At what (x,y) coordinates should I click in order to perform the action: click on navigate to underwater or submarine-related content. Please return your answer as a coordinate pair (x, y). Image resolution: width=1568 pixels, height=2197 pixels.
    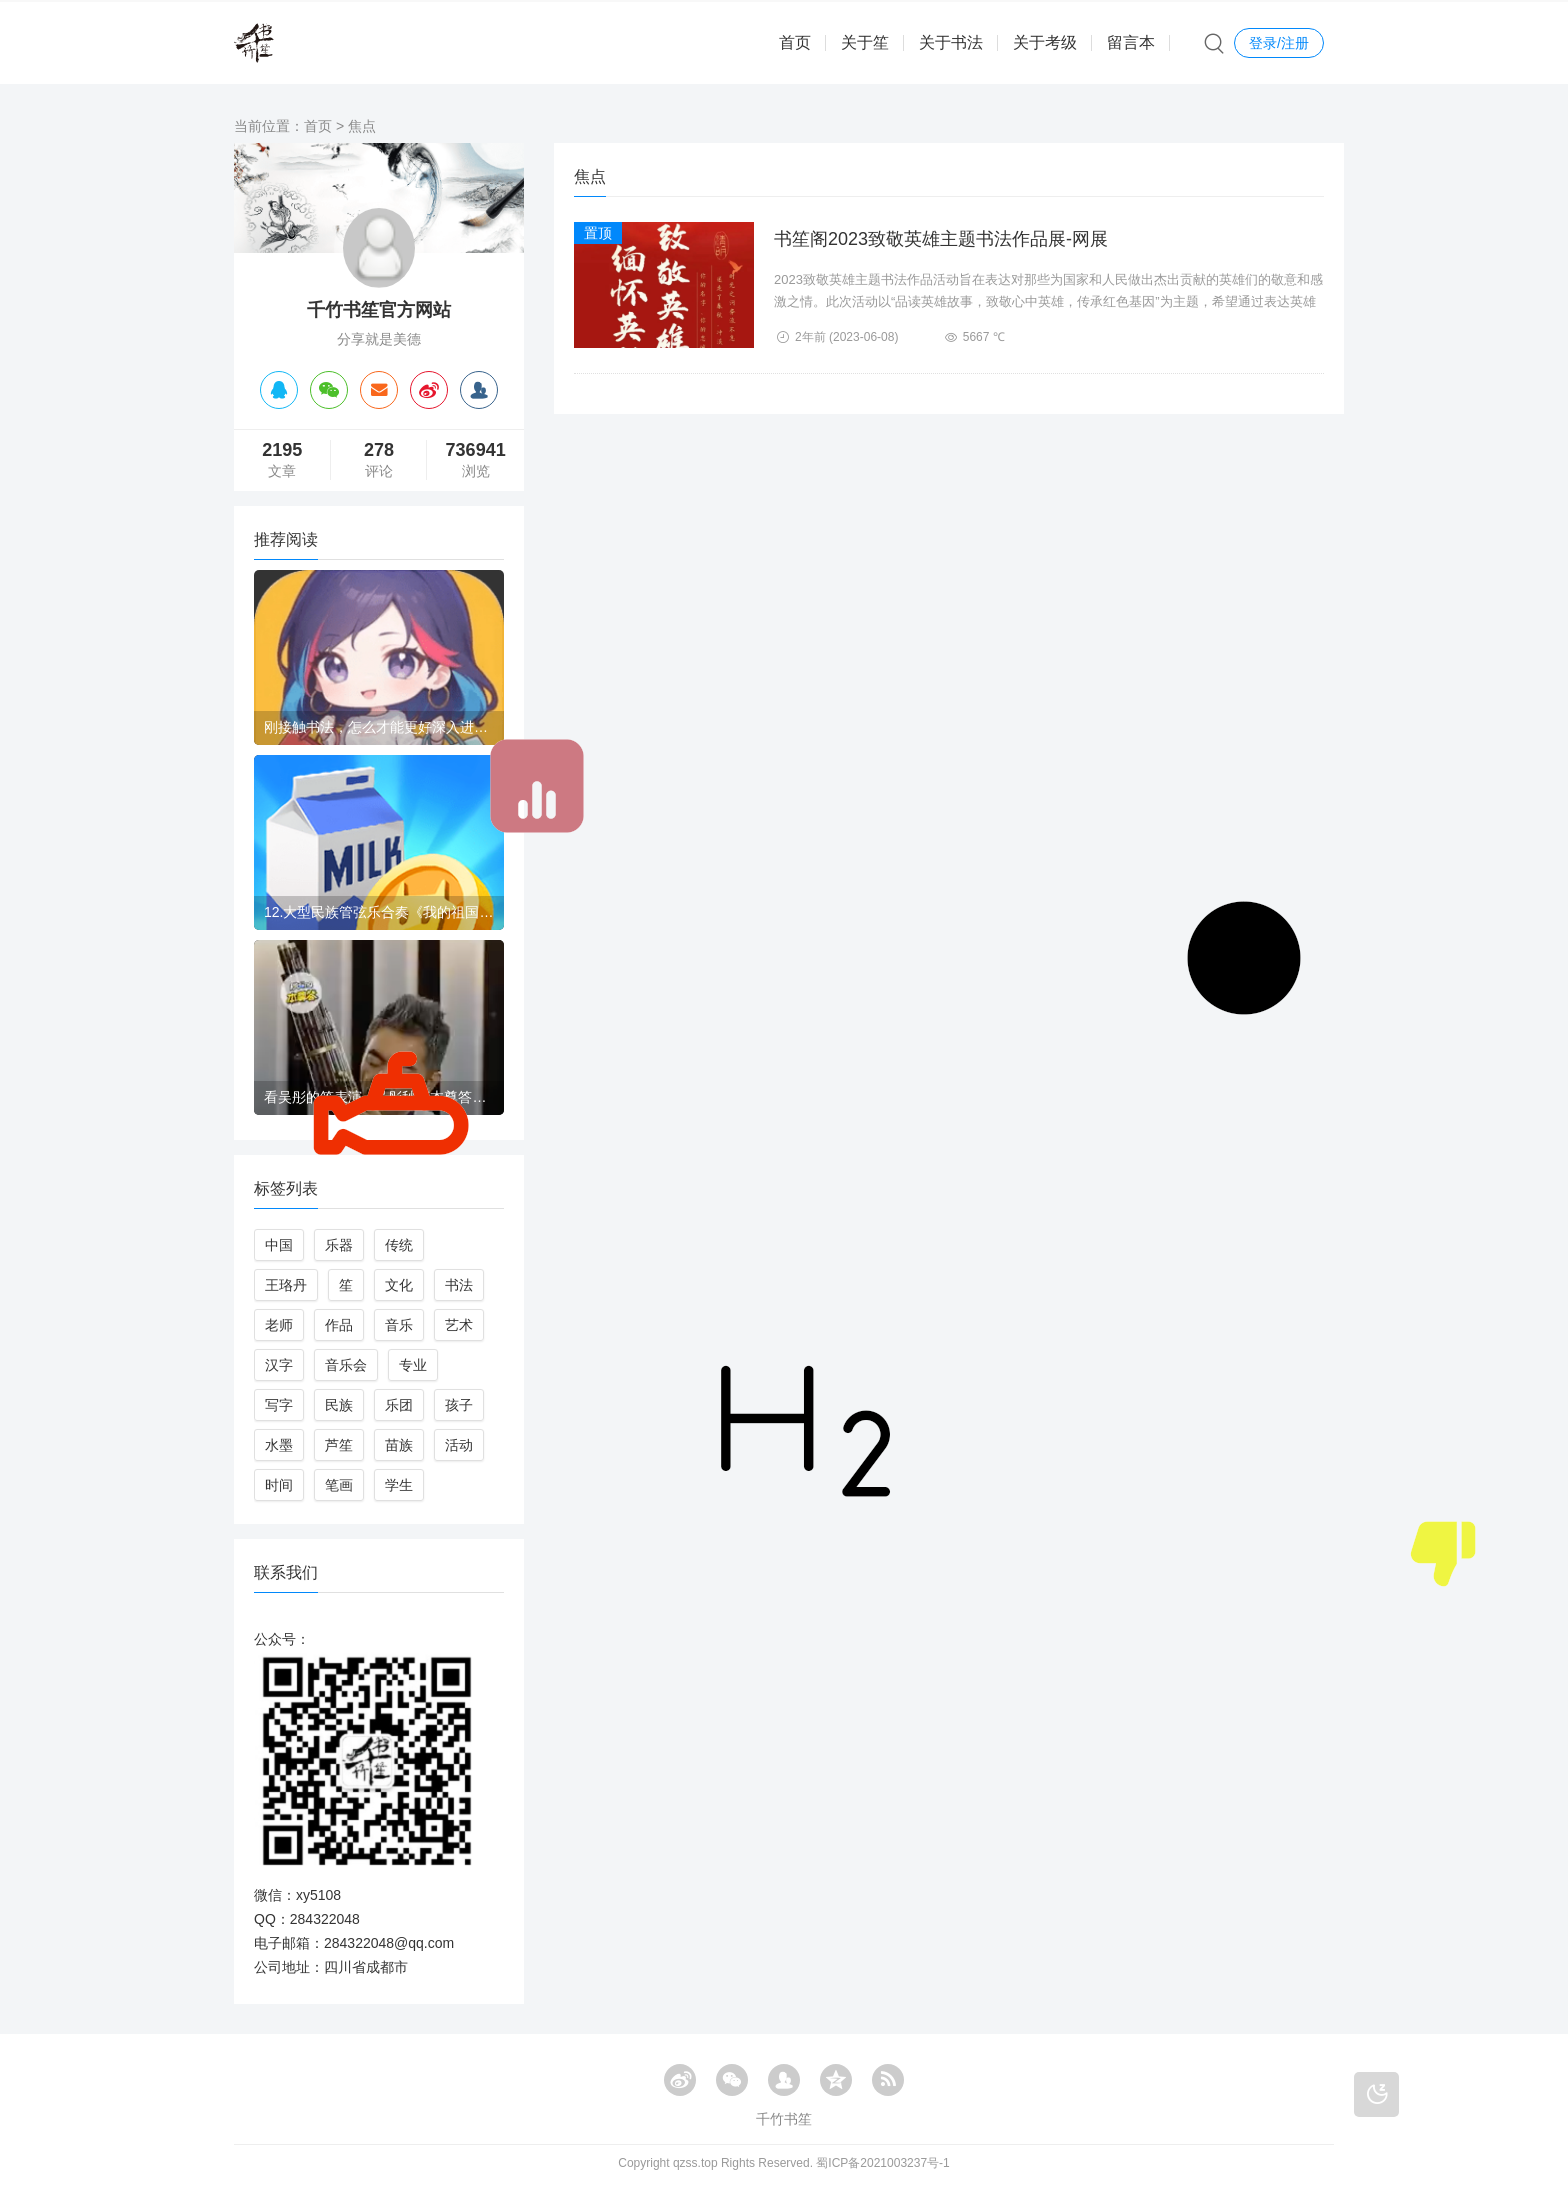
    Looking at the image, I should click on (387, 1110).